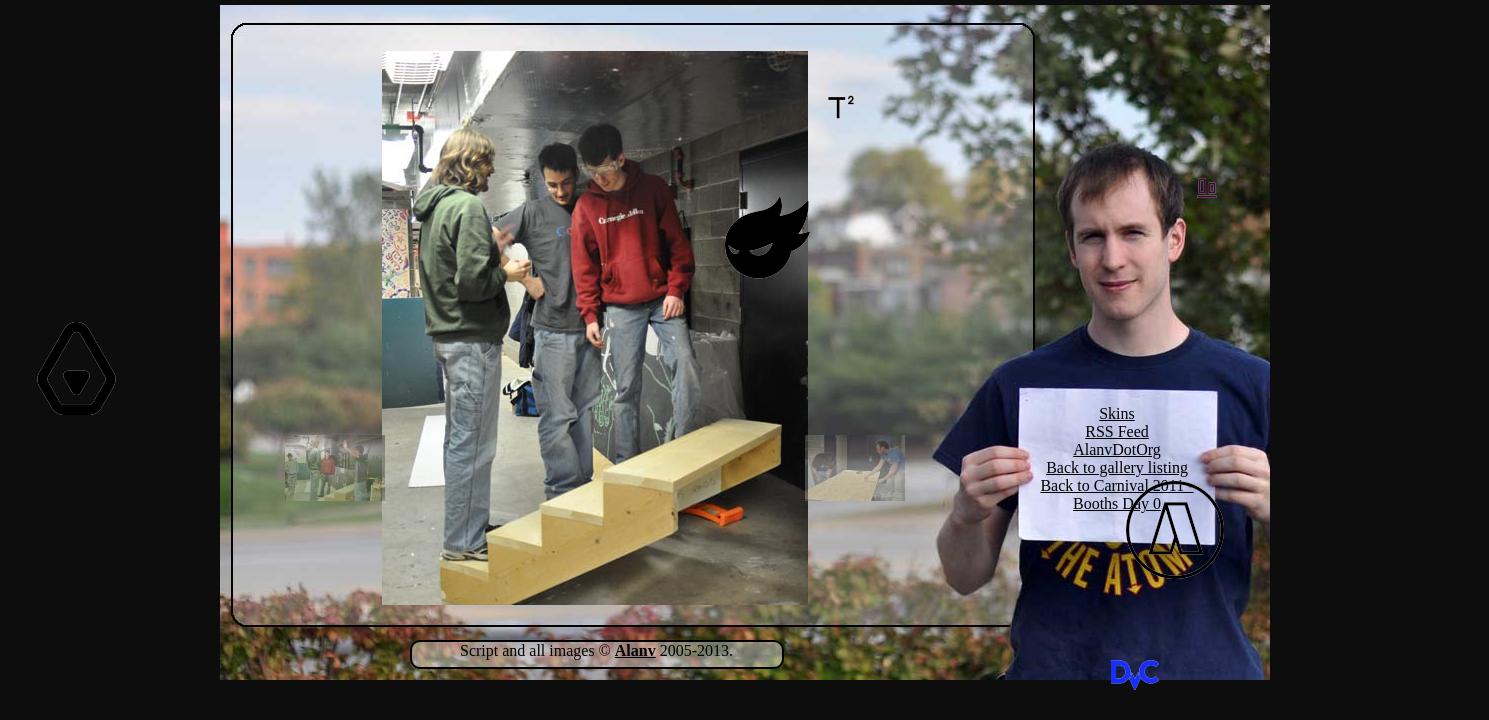 This screenshot has width=1489, height=720. What do you see at coordinates (767, 237) in the screenshot?
I see `visit zcool creative platform` at bounding box center [767, 237].